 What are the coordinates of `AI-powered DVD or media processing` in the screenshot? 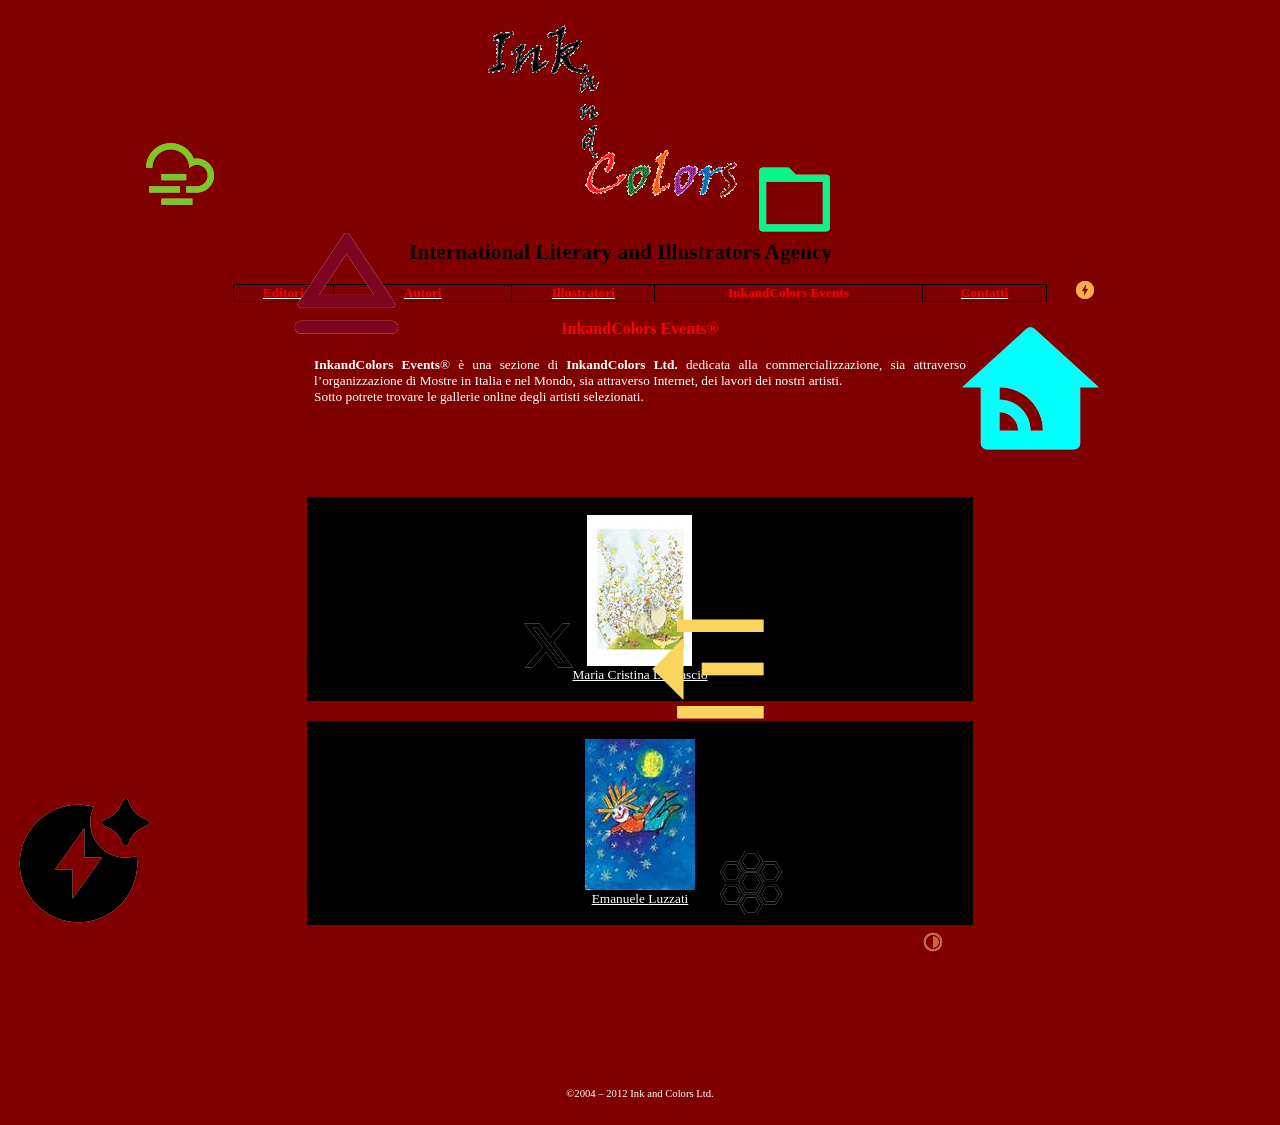 It's located at (78, 863).